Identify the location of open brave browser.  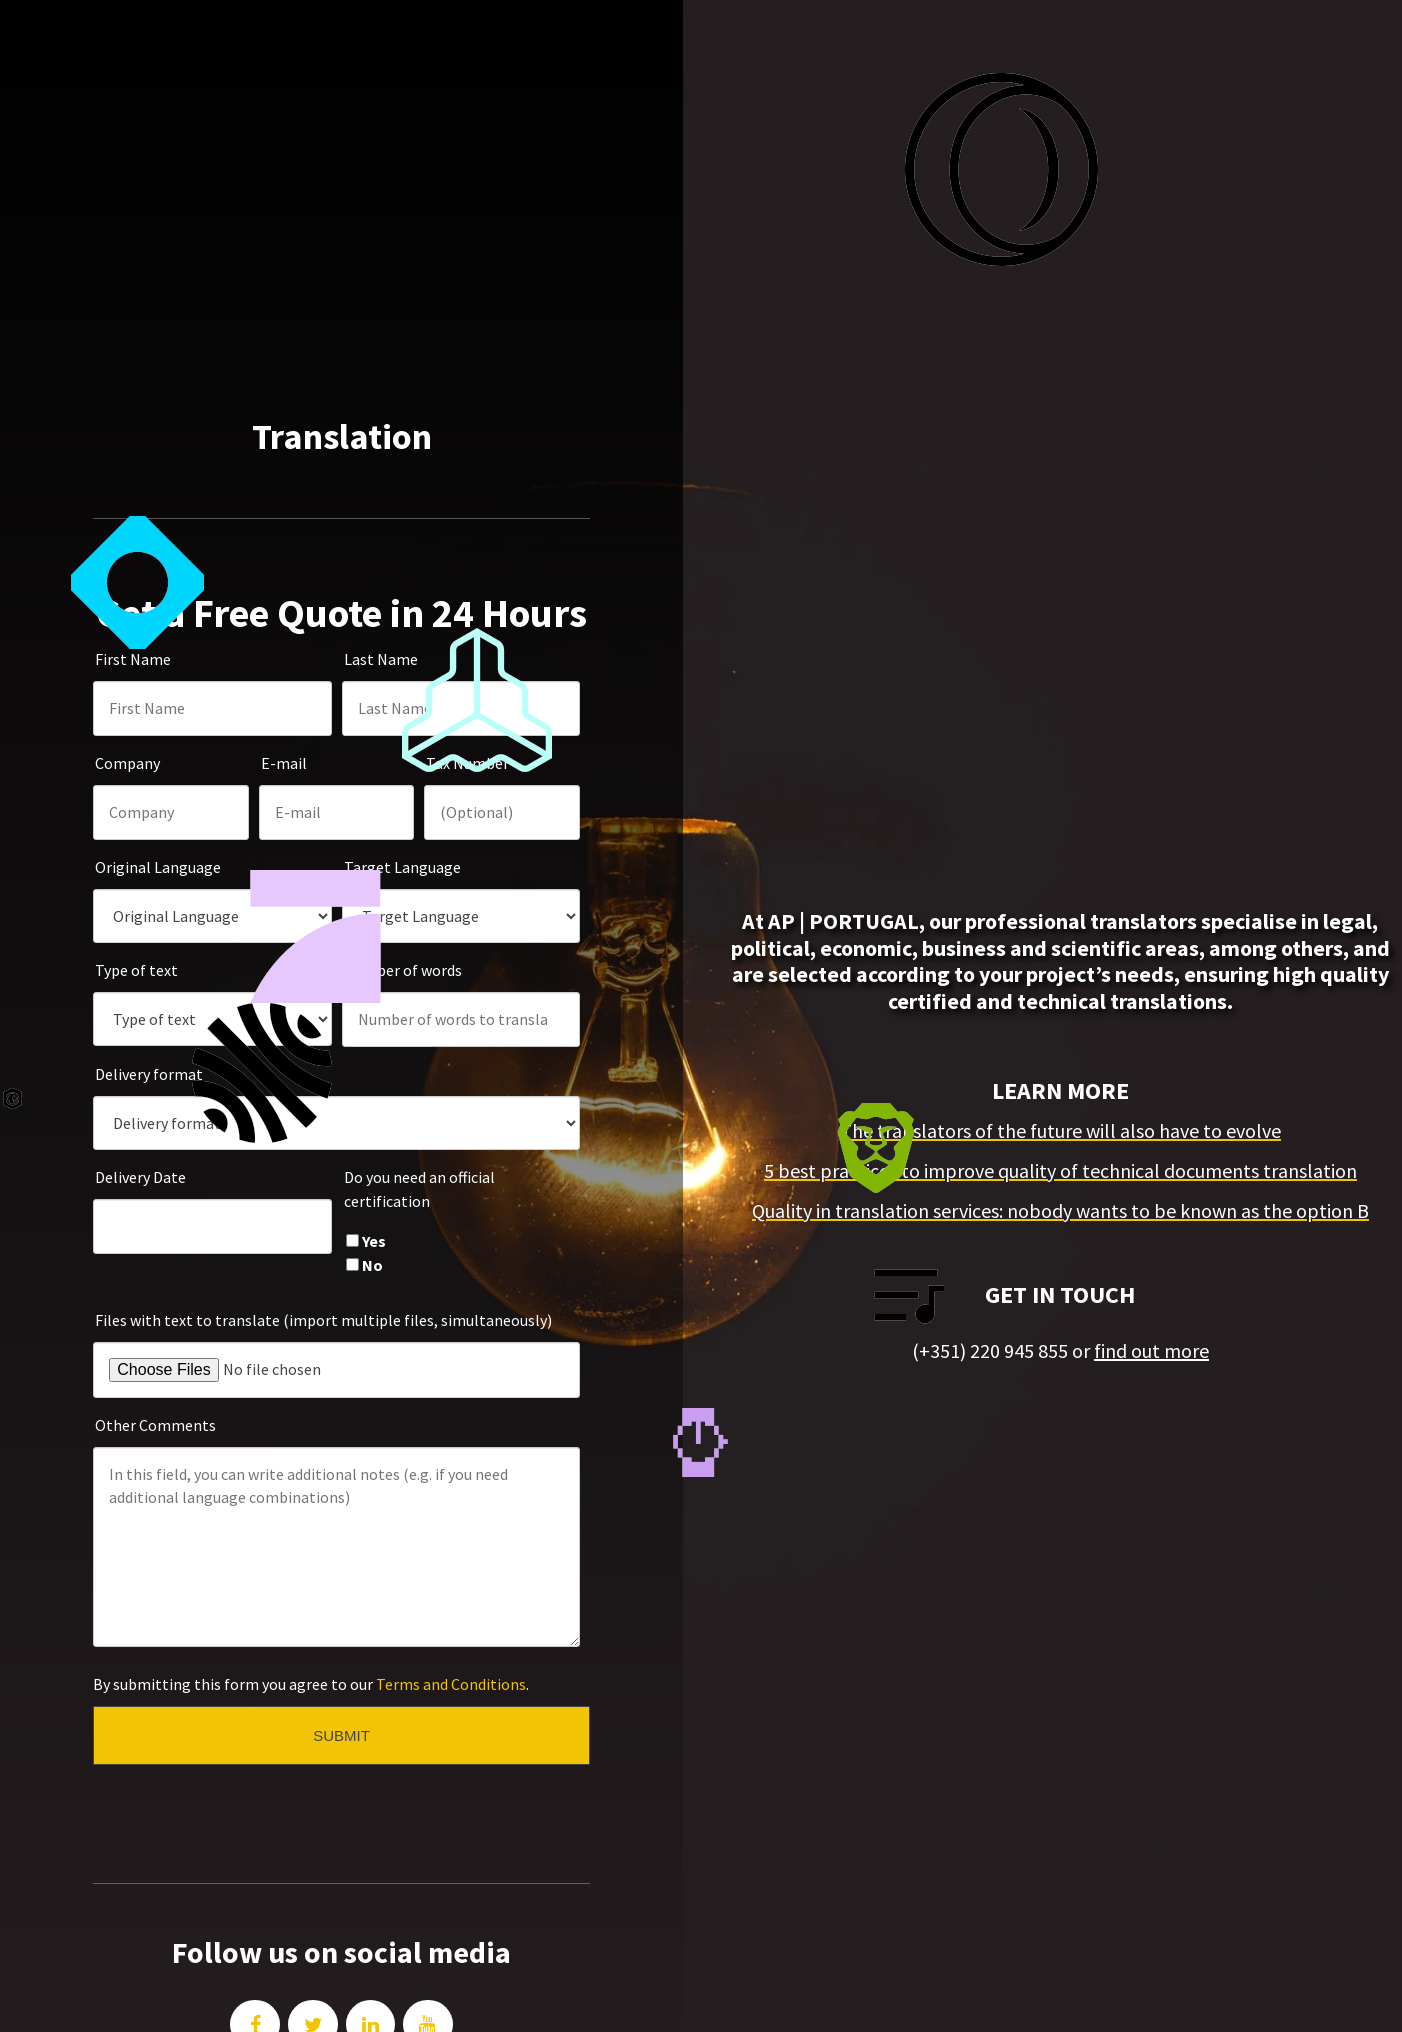
(876, 1148).